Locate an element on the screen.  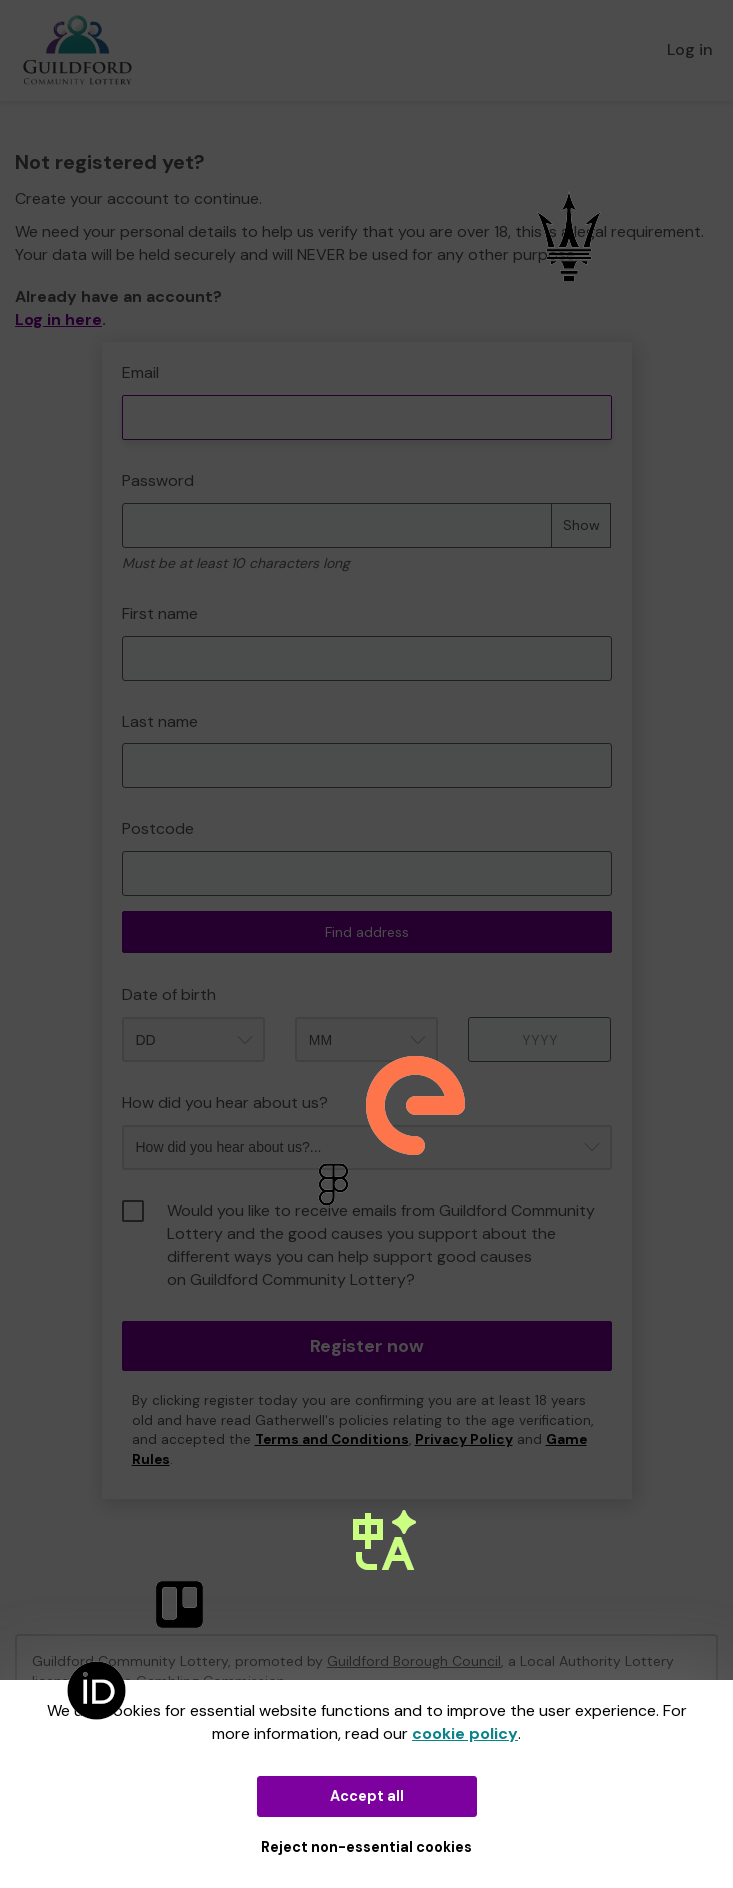
open Figma design tool is located at coordinates (333, 1184).